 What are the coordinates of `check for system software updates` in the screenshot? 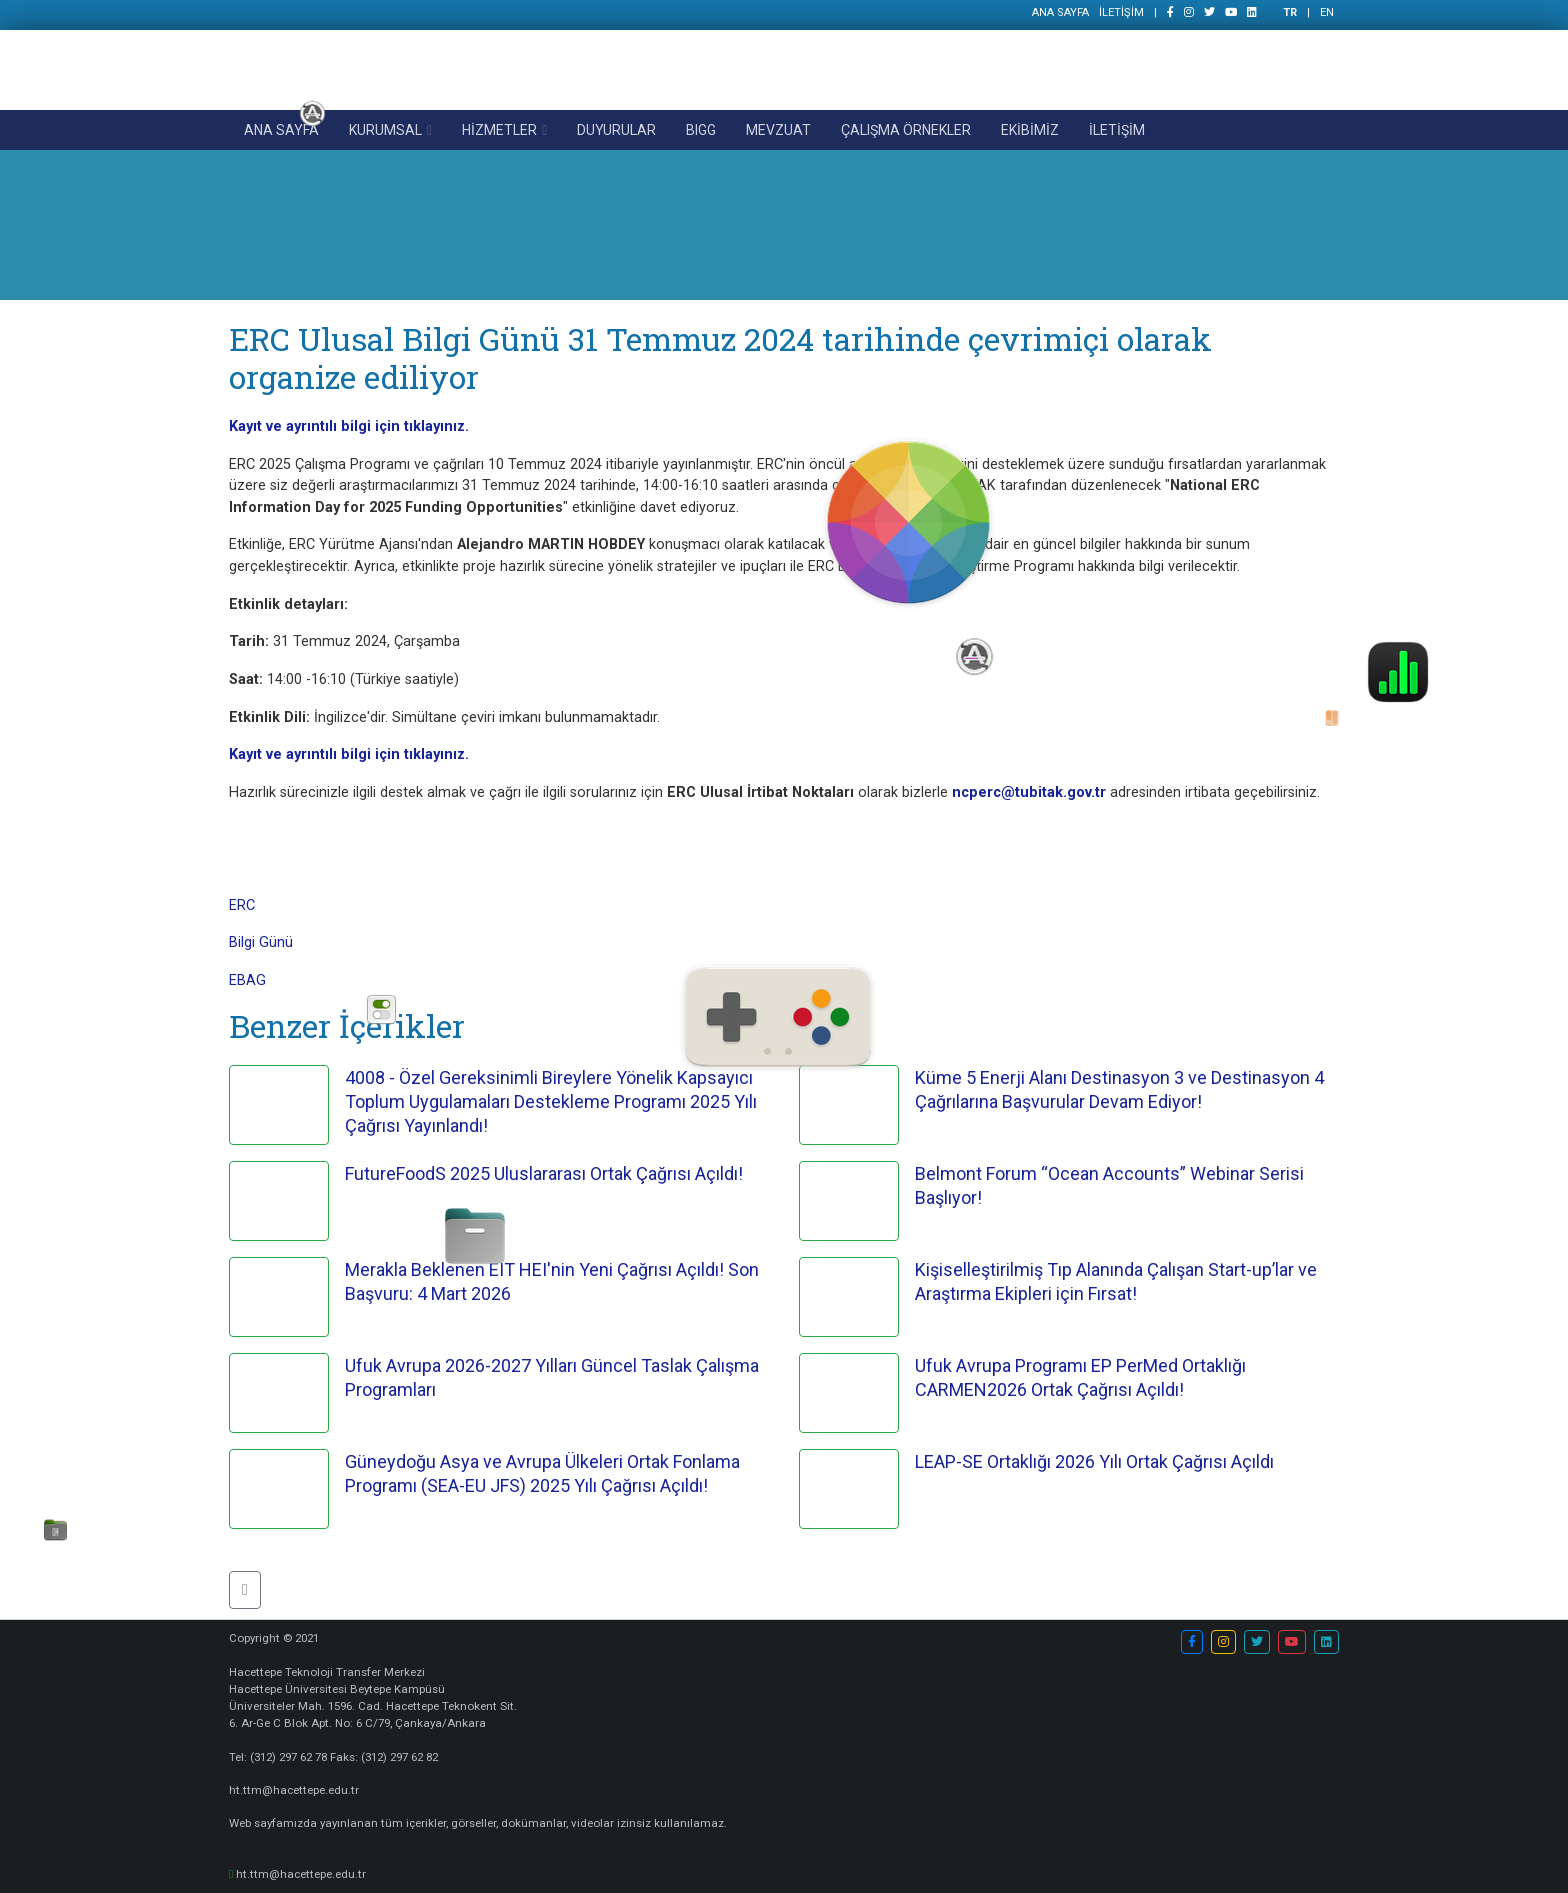 It's located at (312, 113).